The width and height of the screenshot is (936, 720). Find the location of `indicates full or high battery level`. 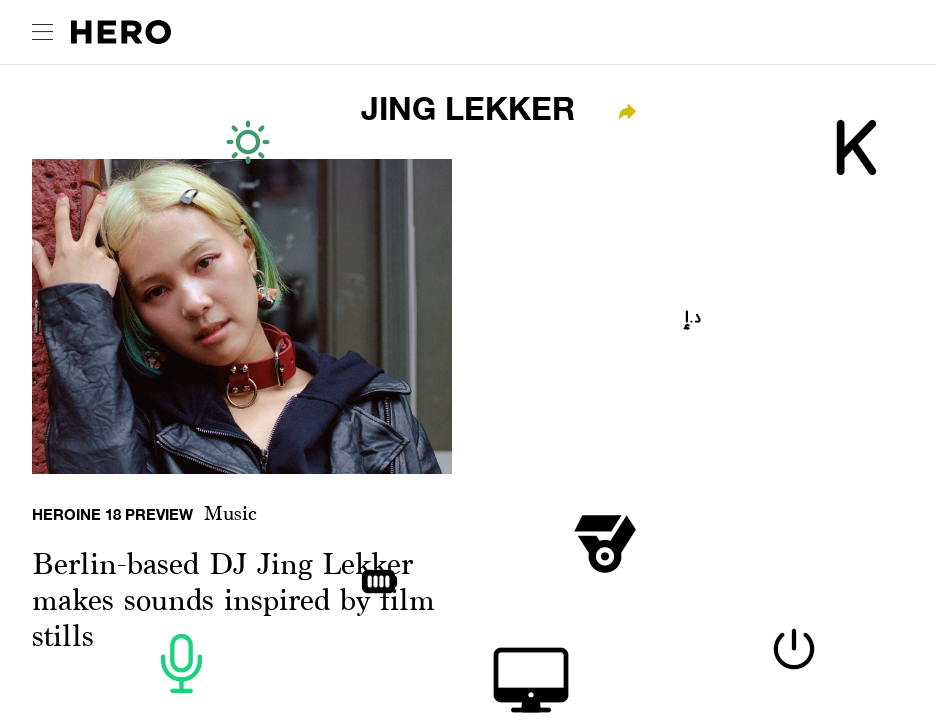

indicates full or high battery level is located at coordinates (379, 581).